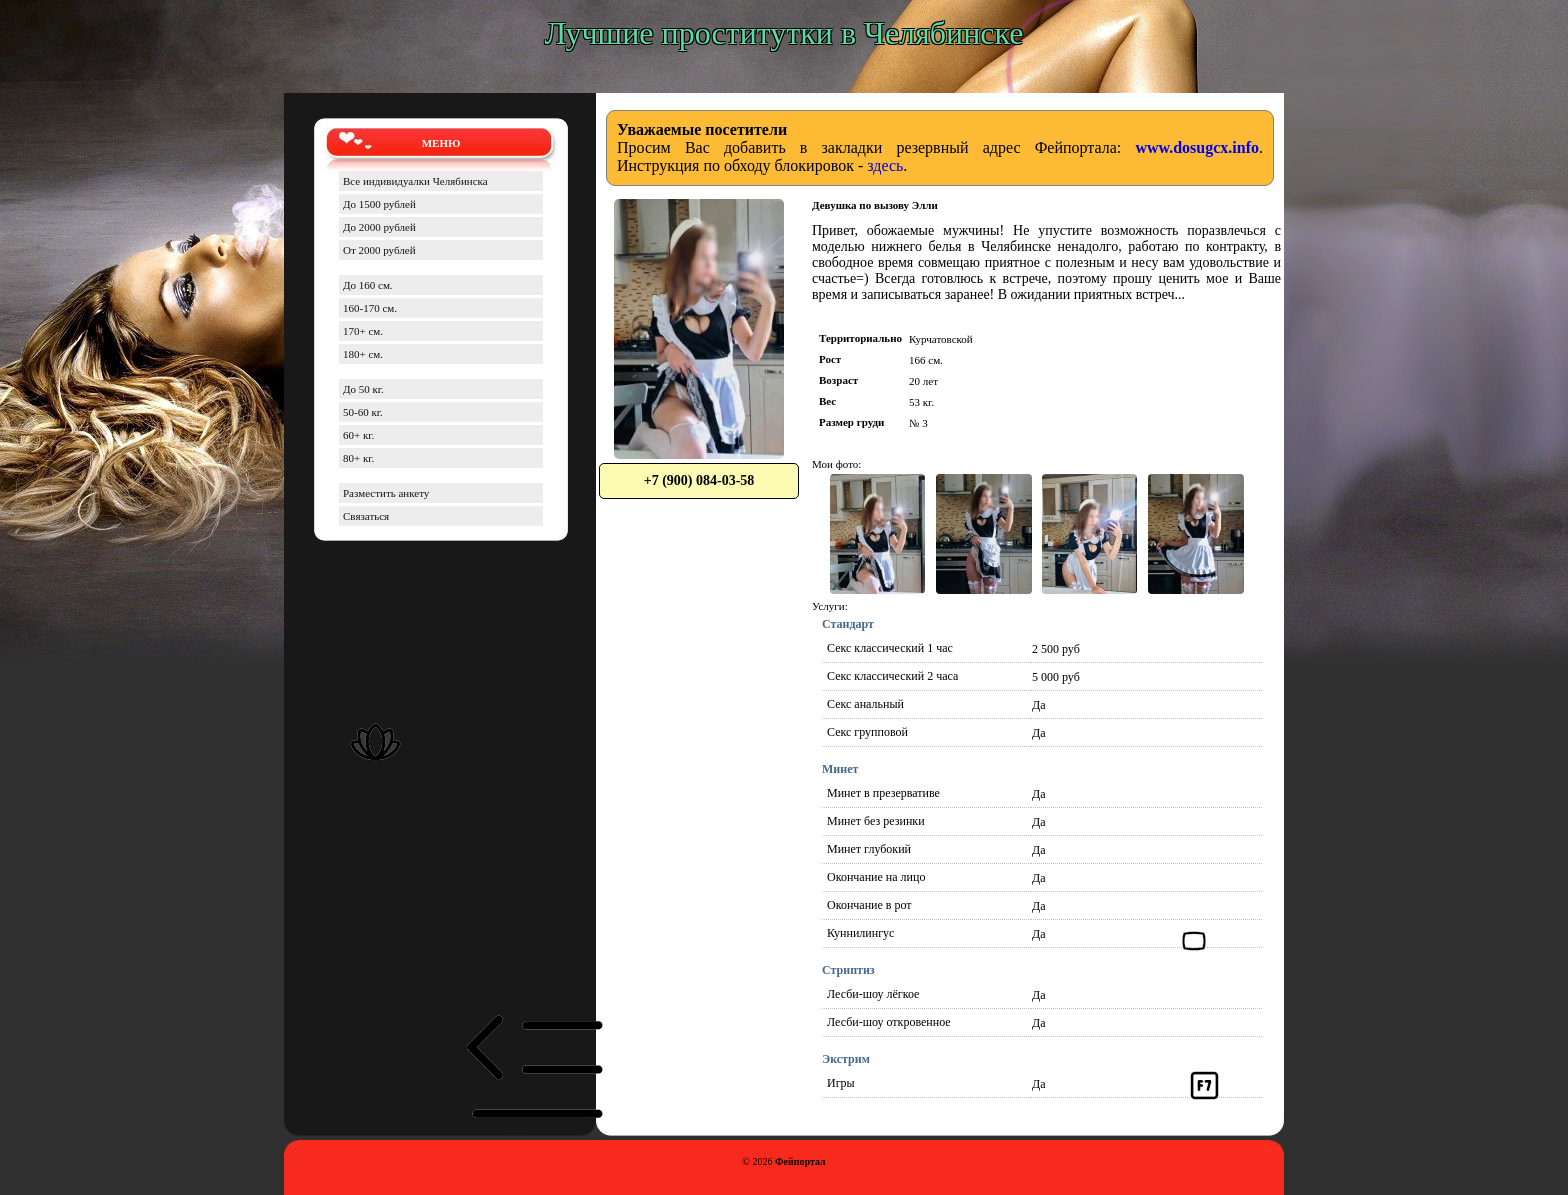  What do you see at coordinates (375, 743) in the screenshot?
I see `open meditation or mindfulness feature` at bounding box center [375, 743].